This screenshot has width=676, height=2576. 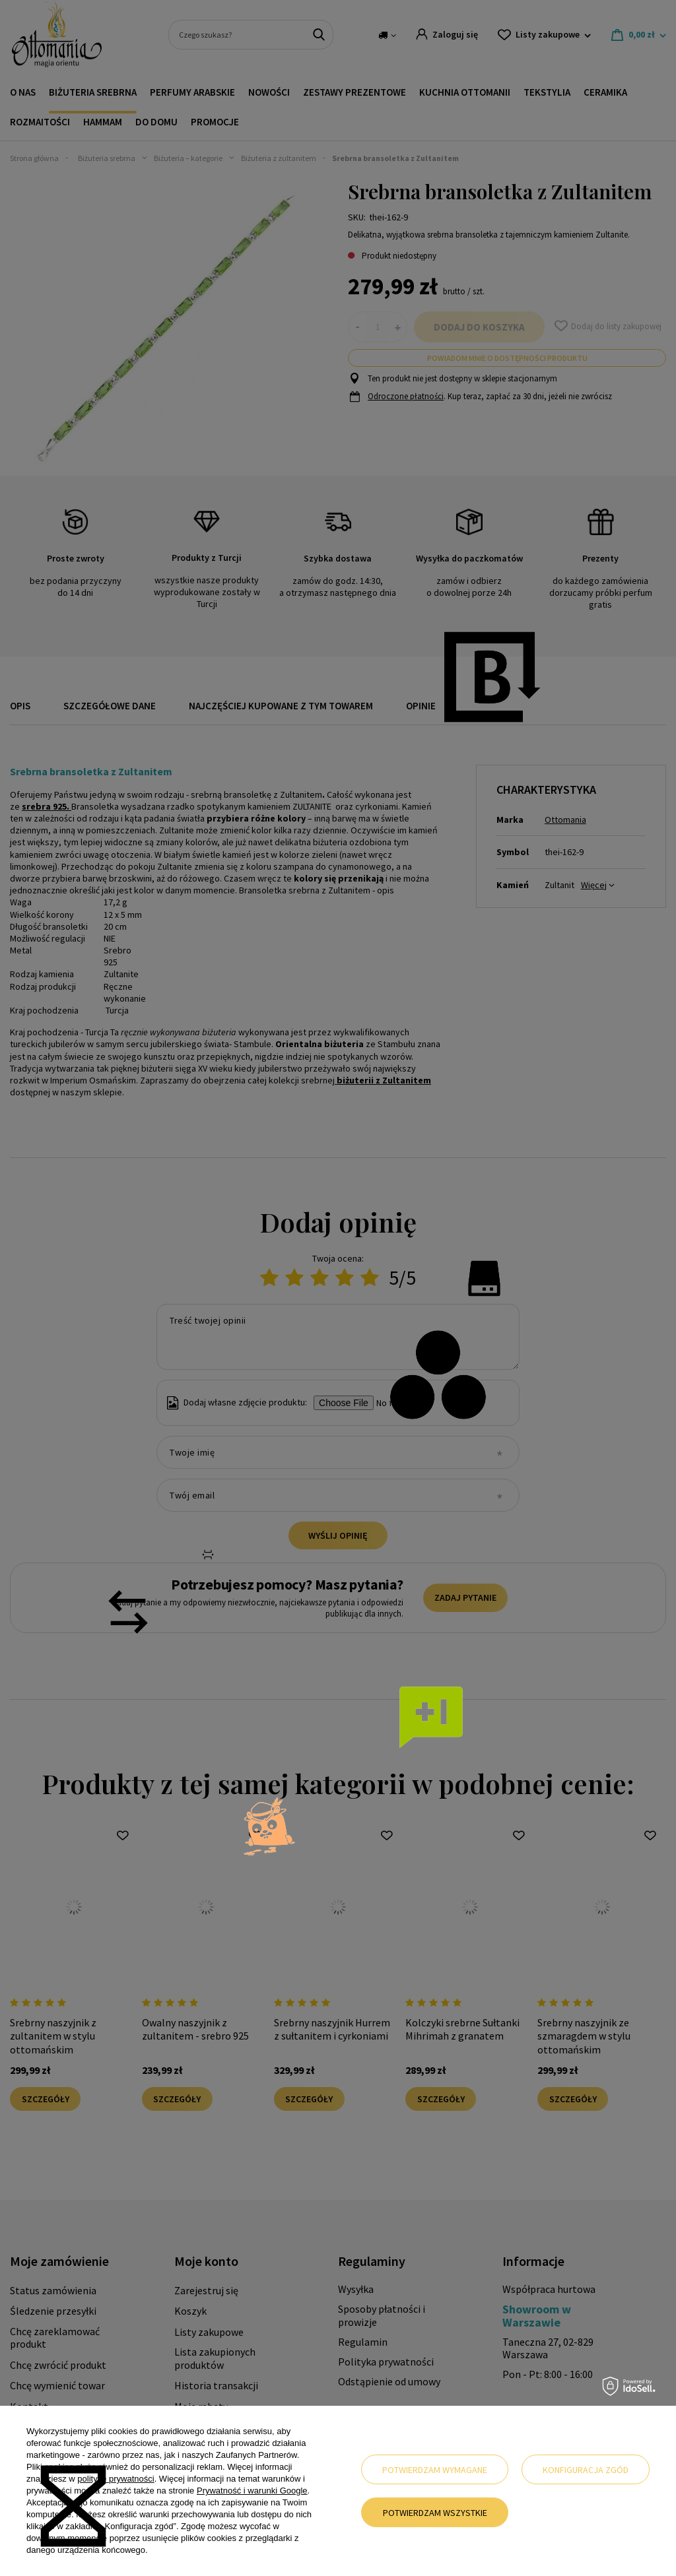 What do you see at coordinates (208, 1555) in the screenshot?
I see `insert a page break or section divider` at bounding box center [208, 1555].